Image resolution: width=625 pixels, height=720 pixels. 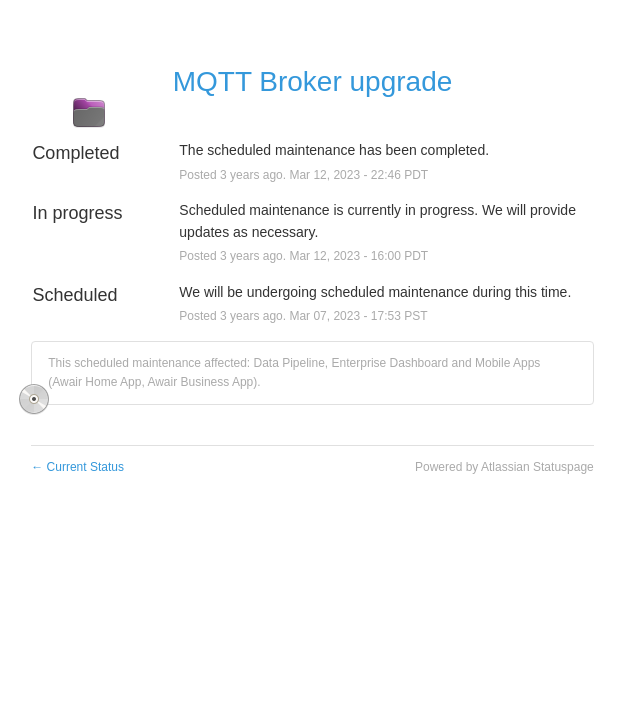 I want to click on drop files here to move them into this folder, so click(x=89, y=112).